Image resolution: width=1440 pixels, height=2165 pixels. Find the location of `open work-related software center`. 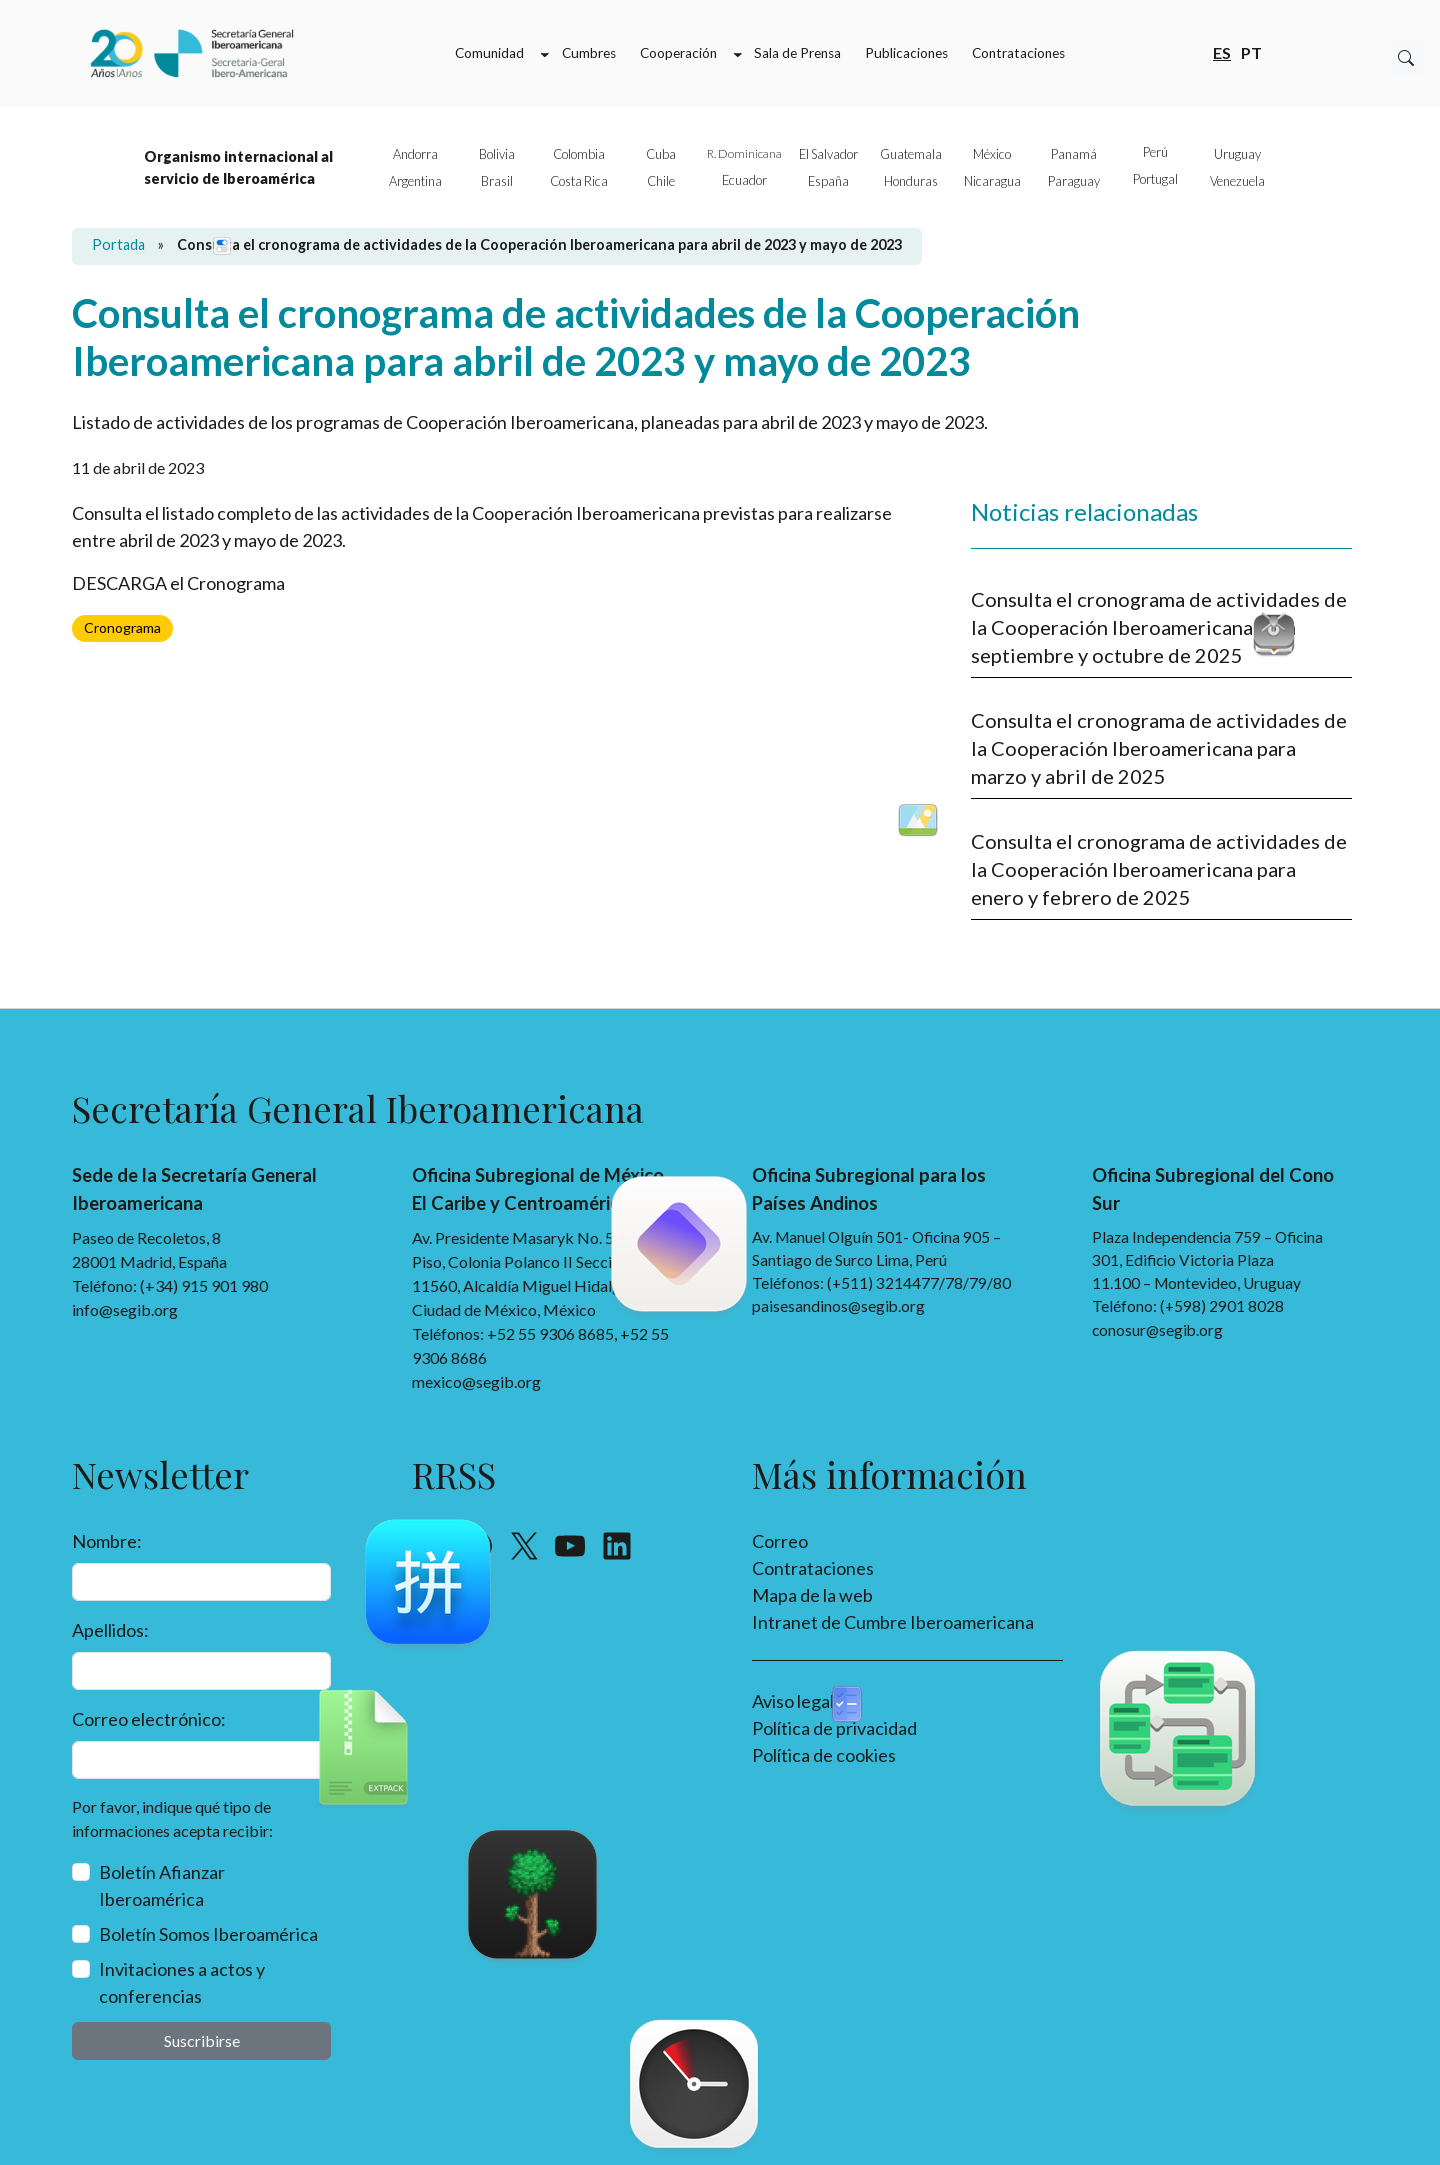

open work-related software center is located at coordinates (847, 1704).